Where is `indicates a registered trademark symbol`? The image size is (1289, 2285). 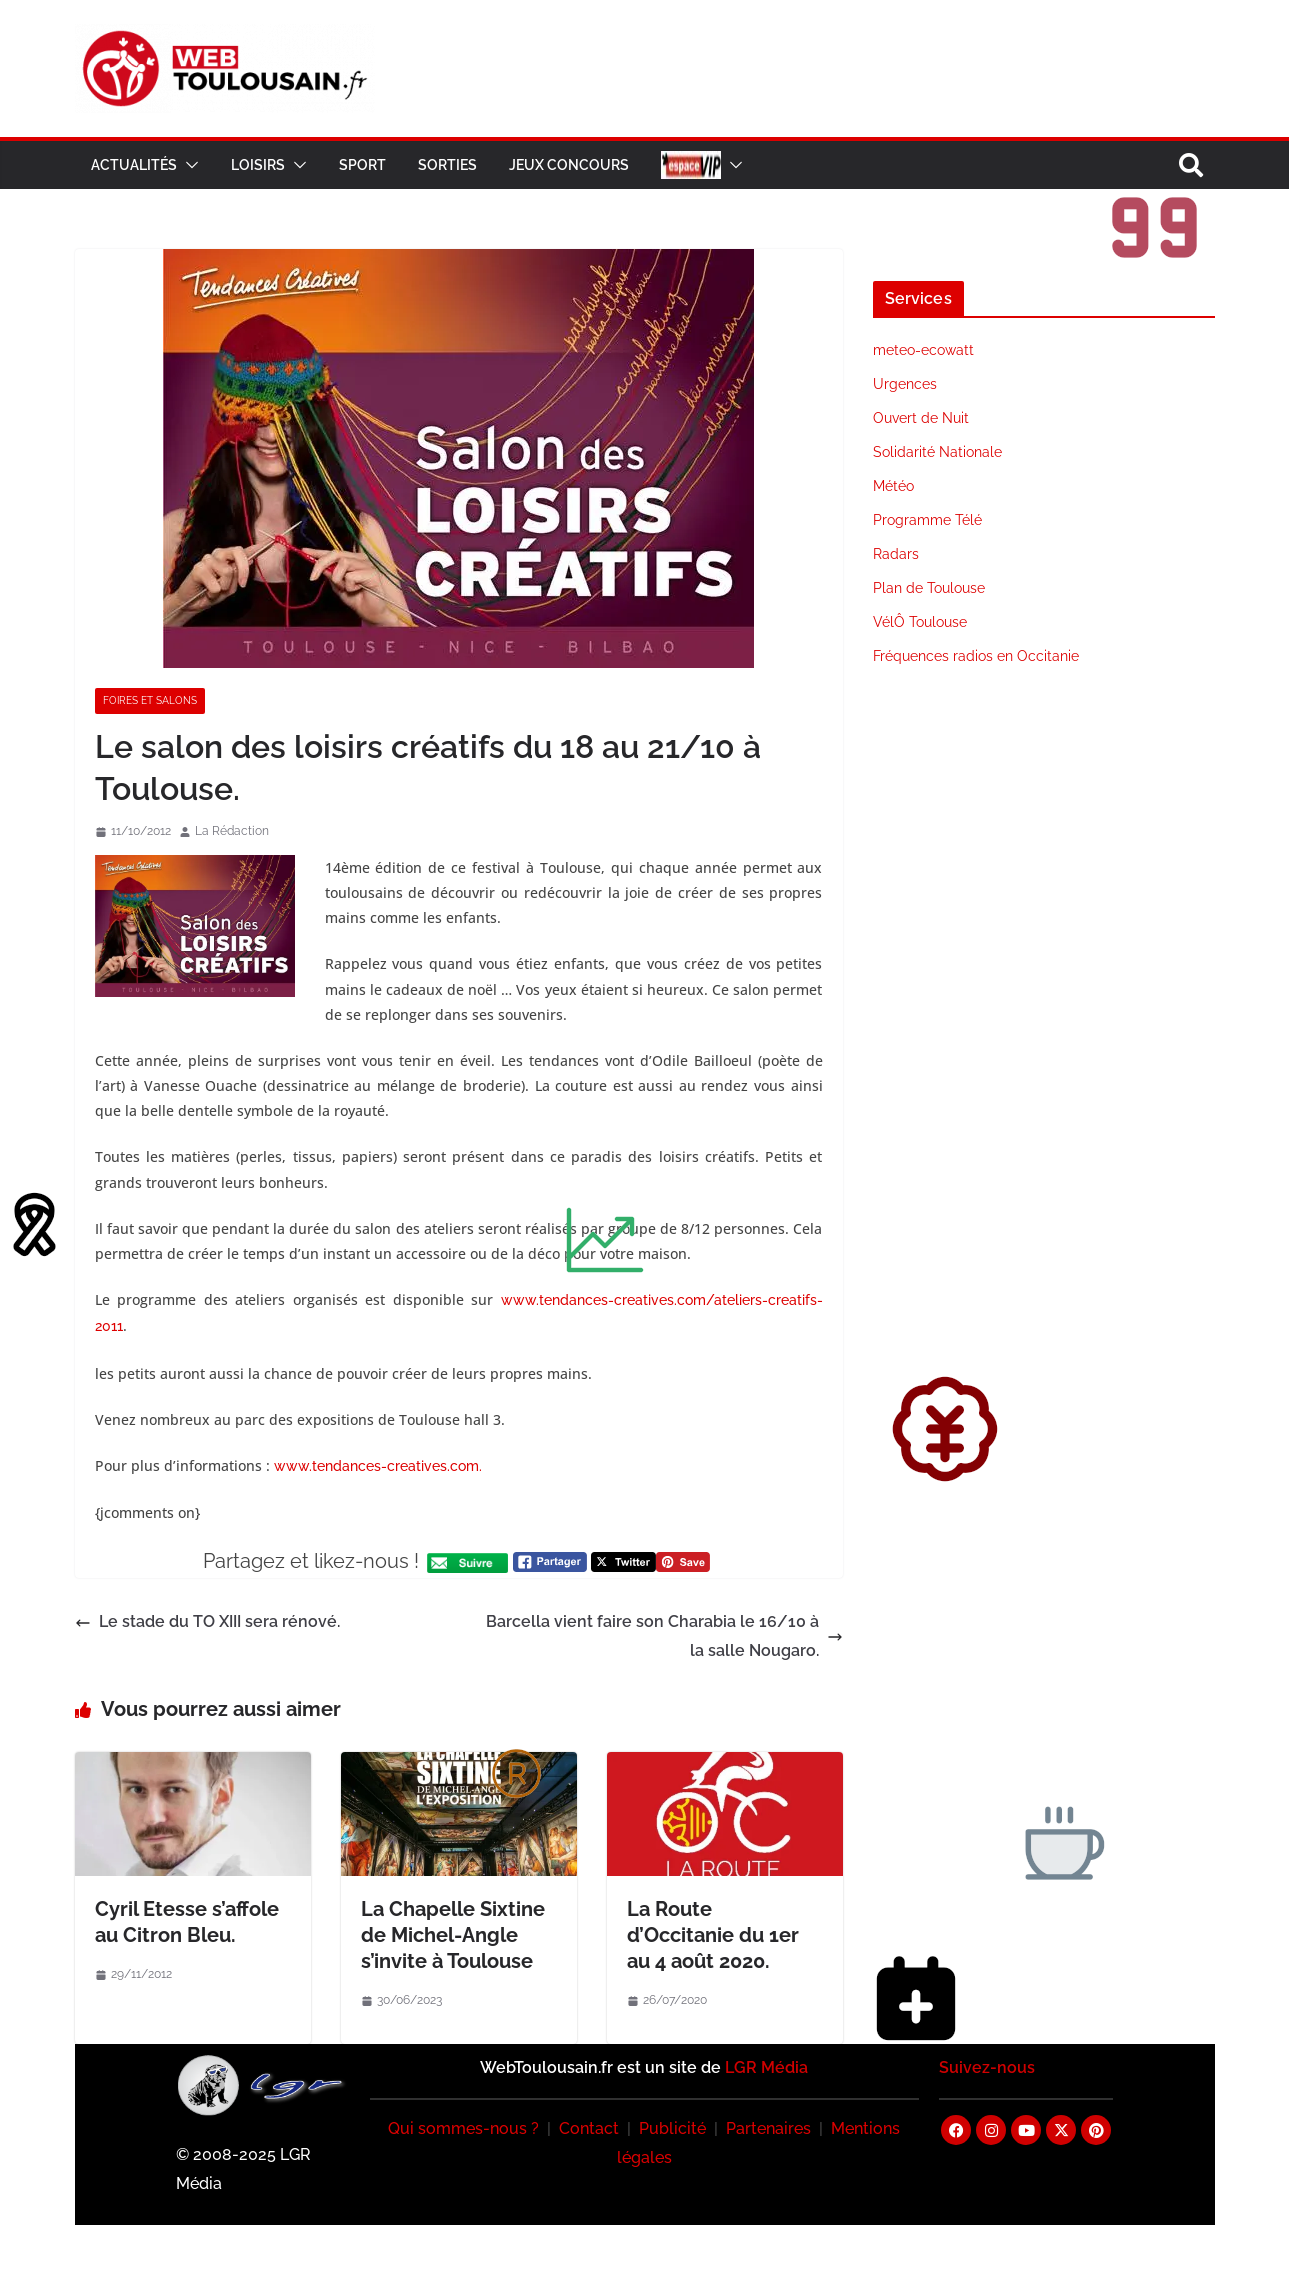
indicates a registered trademark symbol is located at coordinates (516, 1773).